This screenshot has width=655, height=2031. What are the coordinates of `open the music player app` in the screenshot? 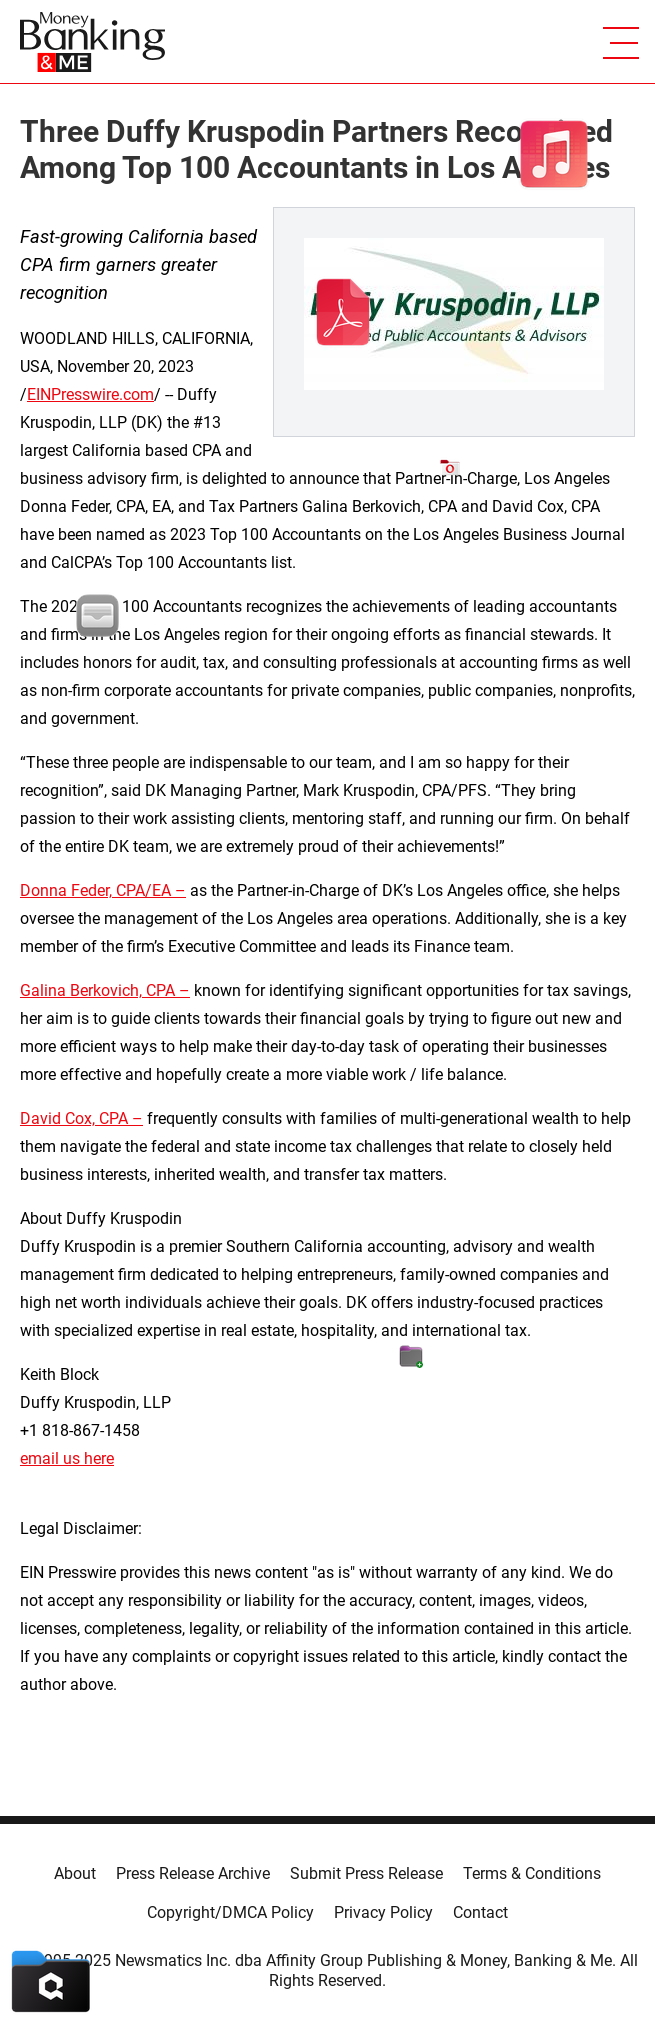 It's located at (554, 154).